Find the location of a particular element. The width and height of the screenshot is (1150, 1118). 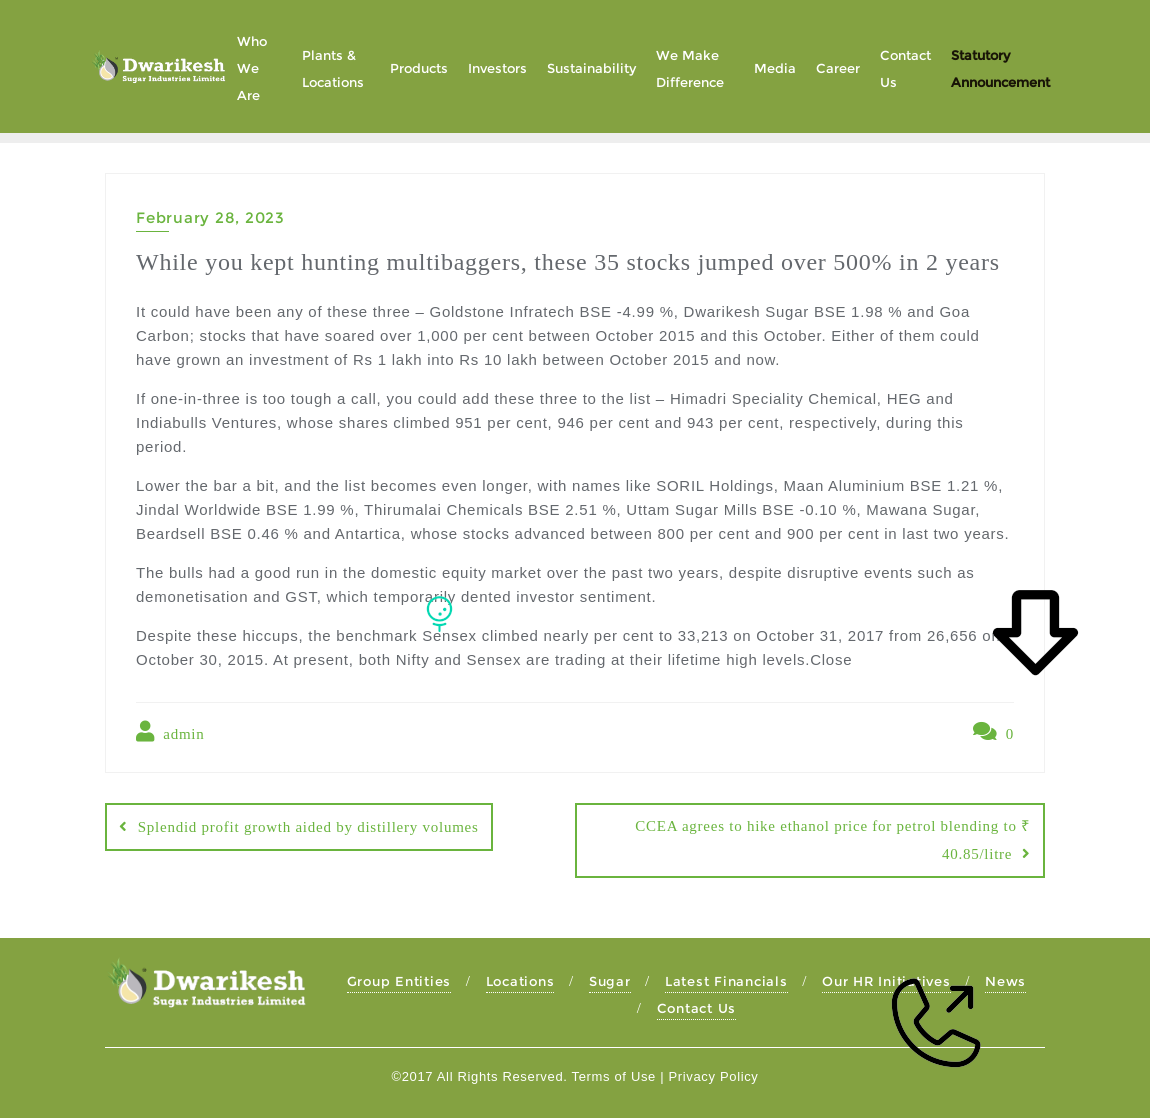

access golf-related features or content is located at coordinates (439, 613).